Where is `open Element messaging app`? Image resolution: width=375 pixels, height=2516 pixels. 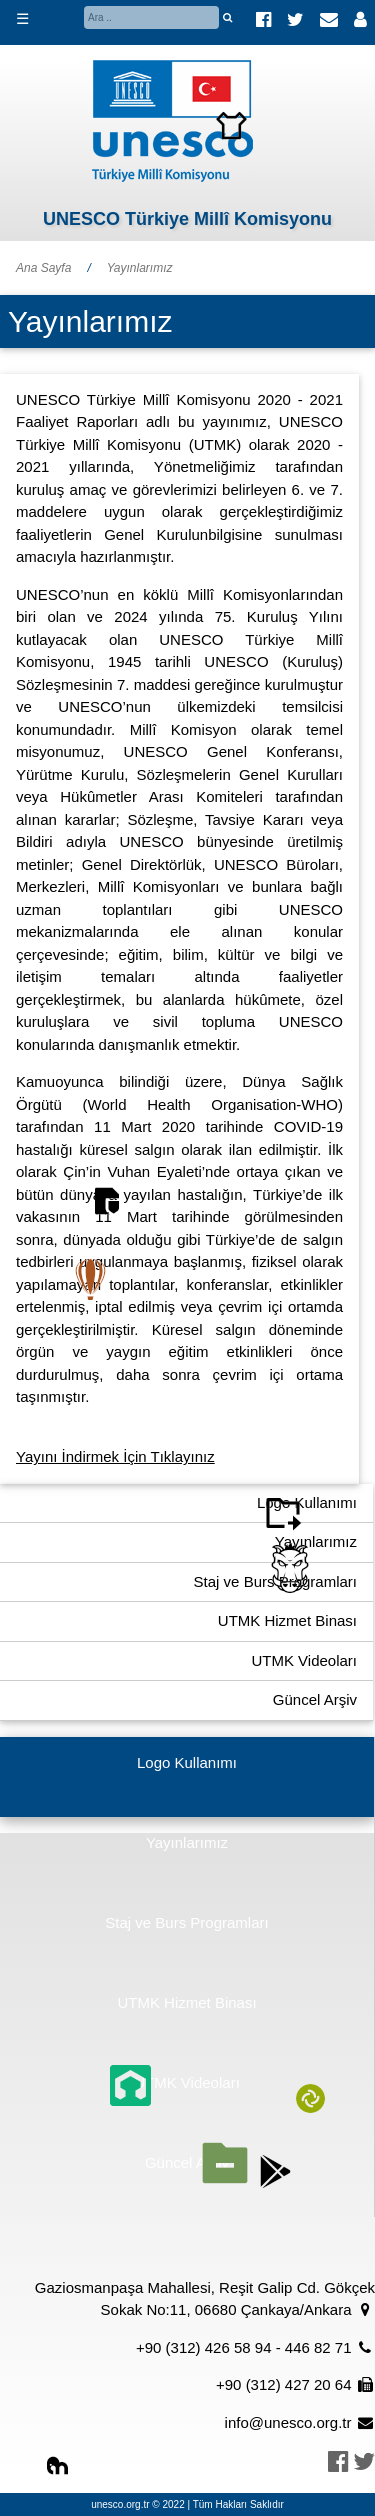
open Element messaging app is located at coordinates (310, 2098).